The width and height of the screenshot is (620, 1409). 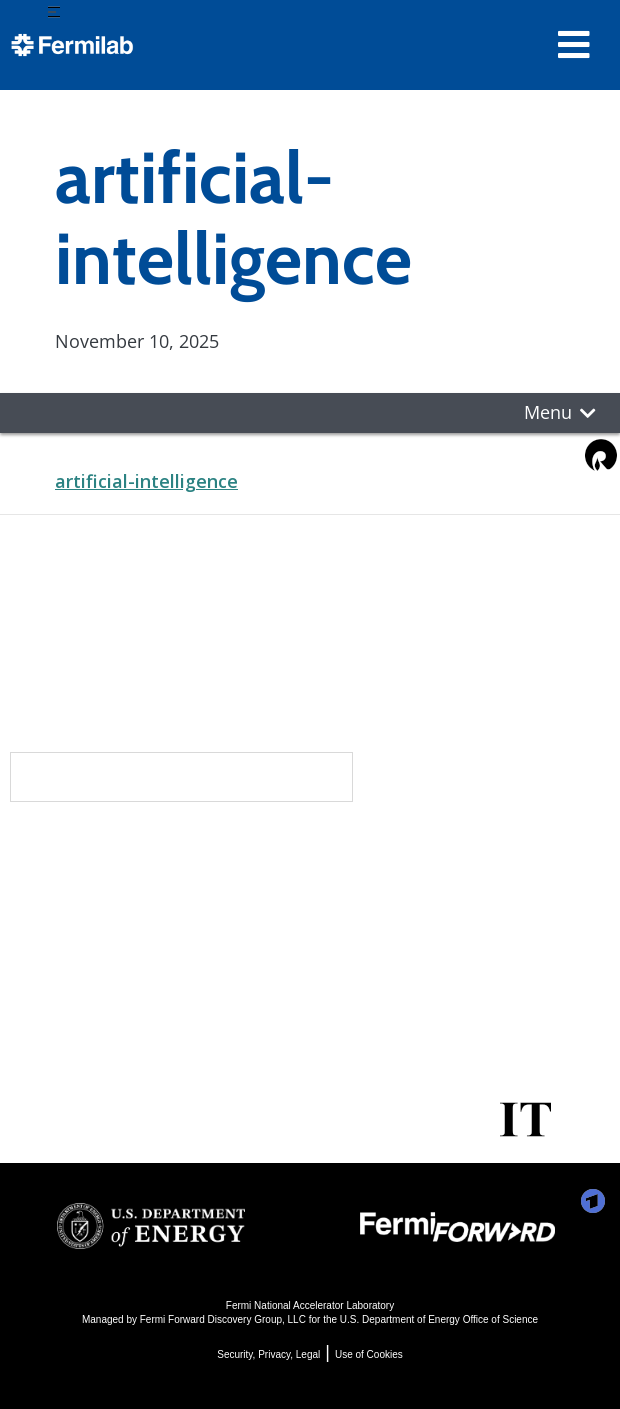 What do you see at coordinates (54, 12) in the screenshot?
I see `open navigation menu` at bounding box center [54, 12].